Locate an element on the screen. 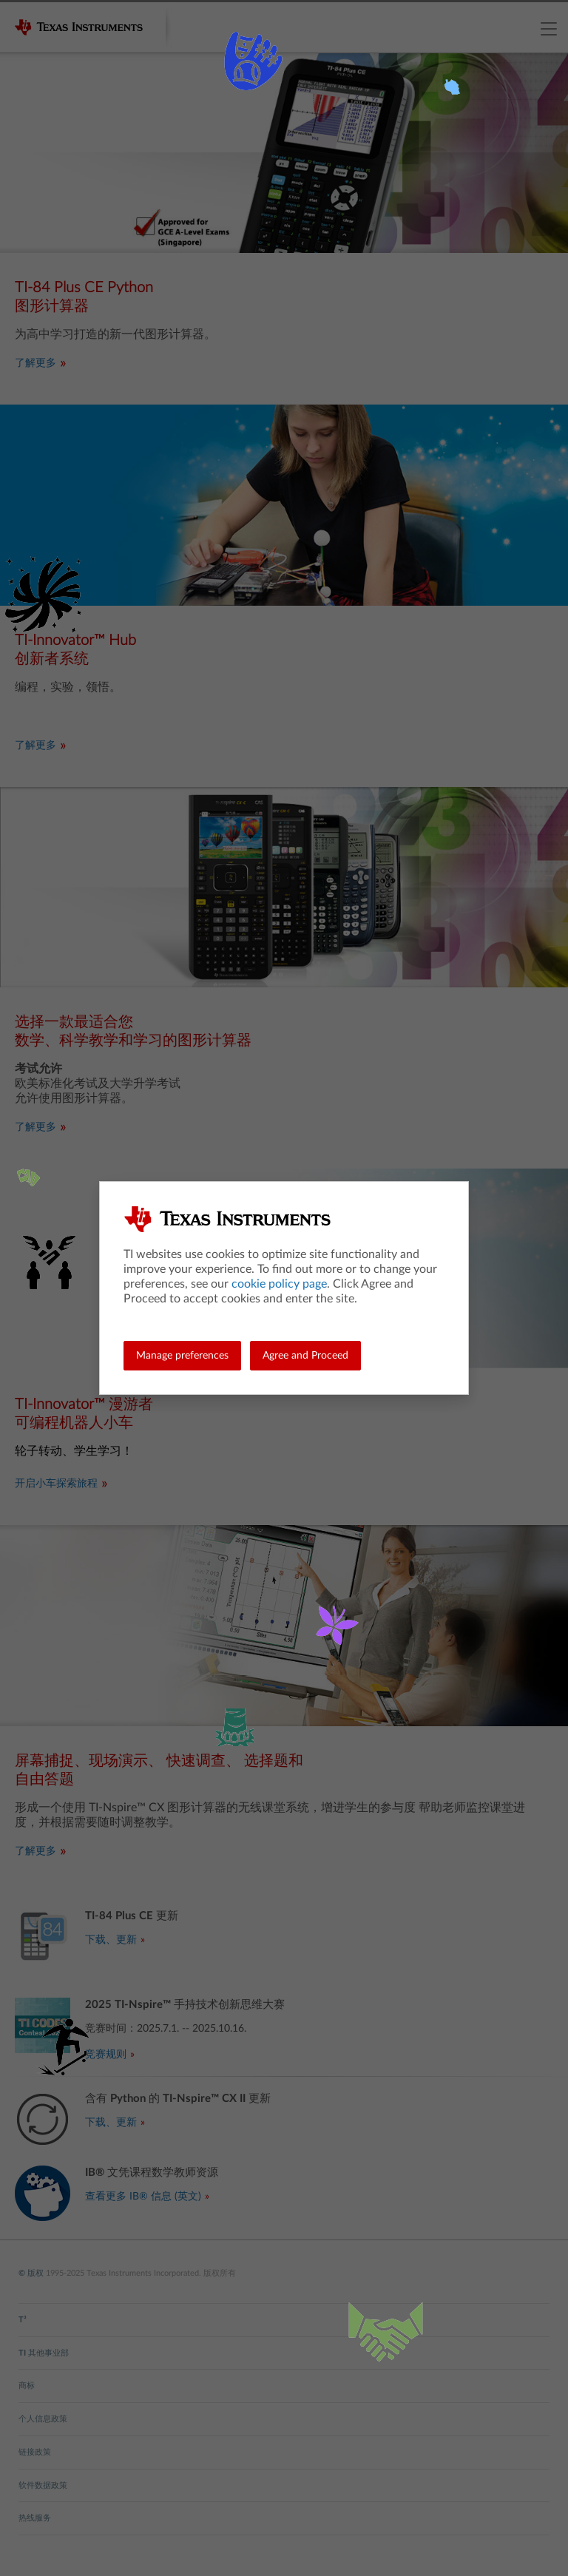  select tanzania as your country or region is located at coordinates (452, 87).